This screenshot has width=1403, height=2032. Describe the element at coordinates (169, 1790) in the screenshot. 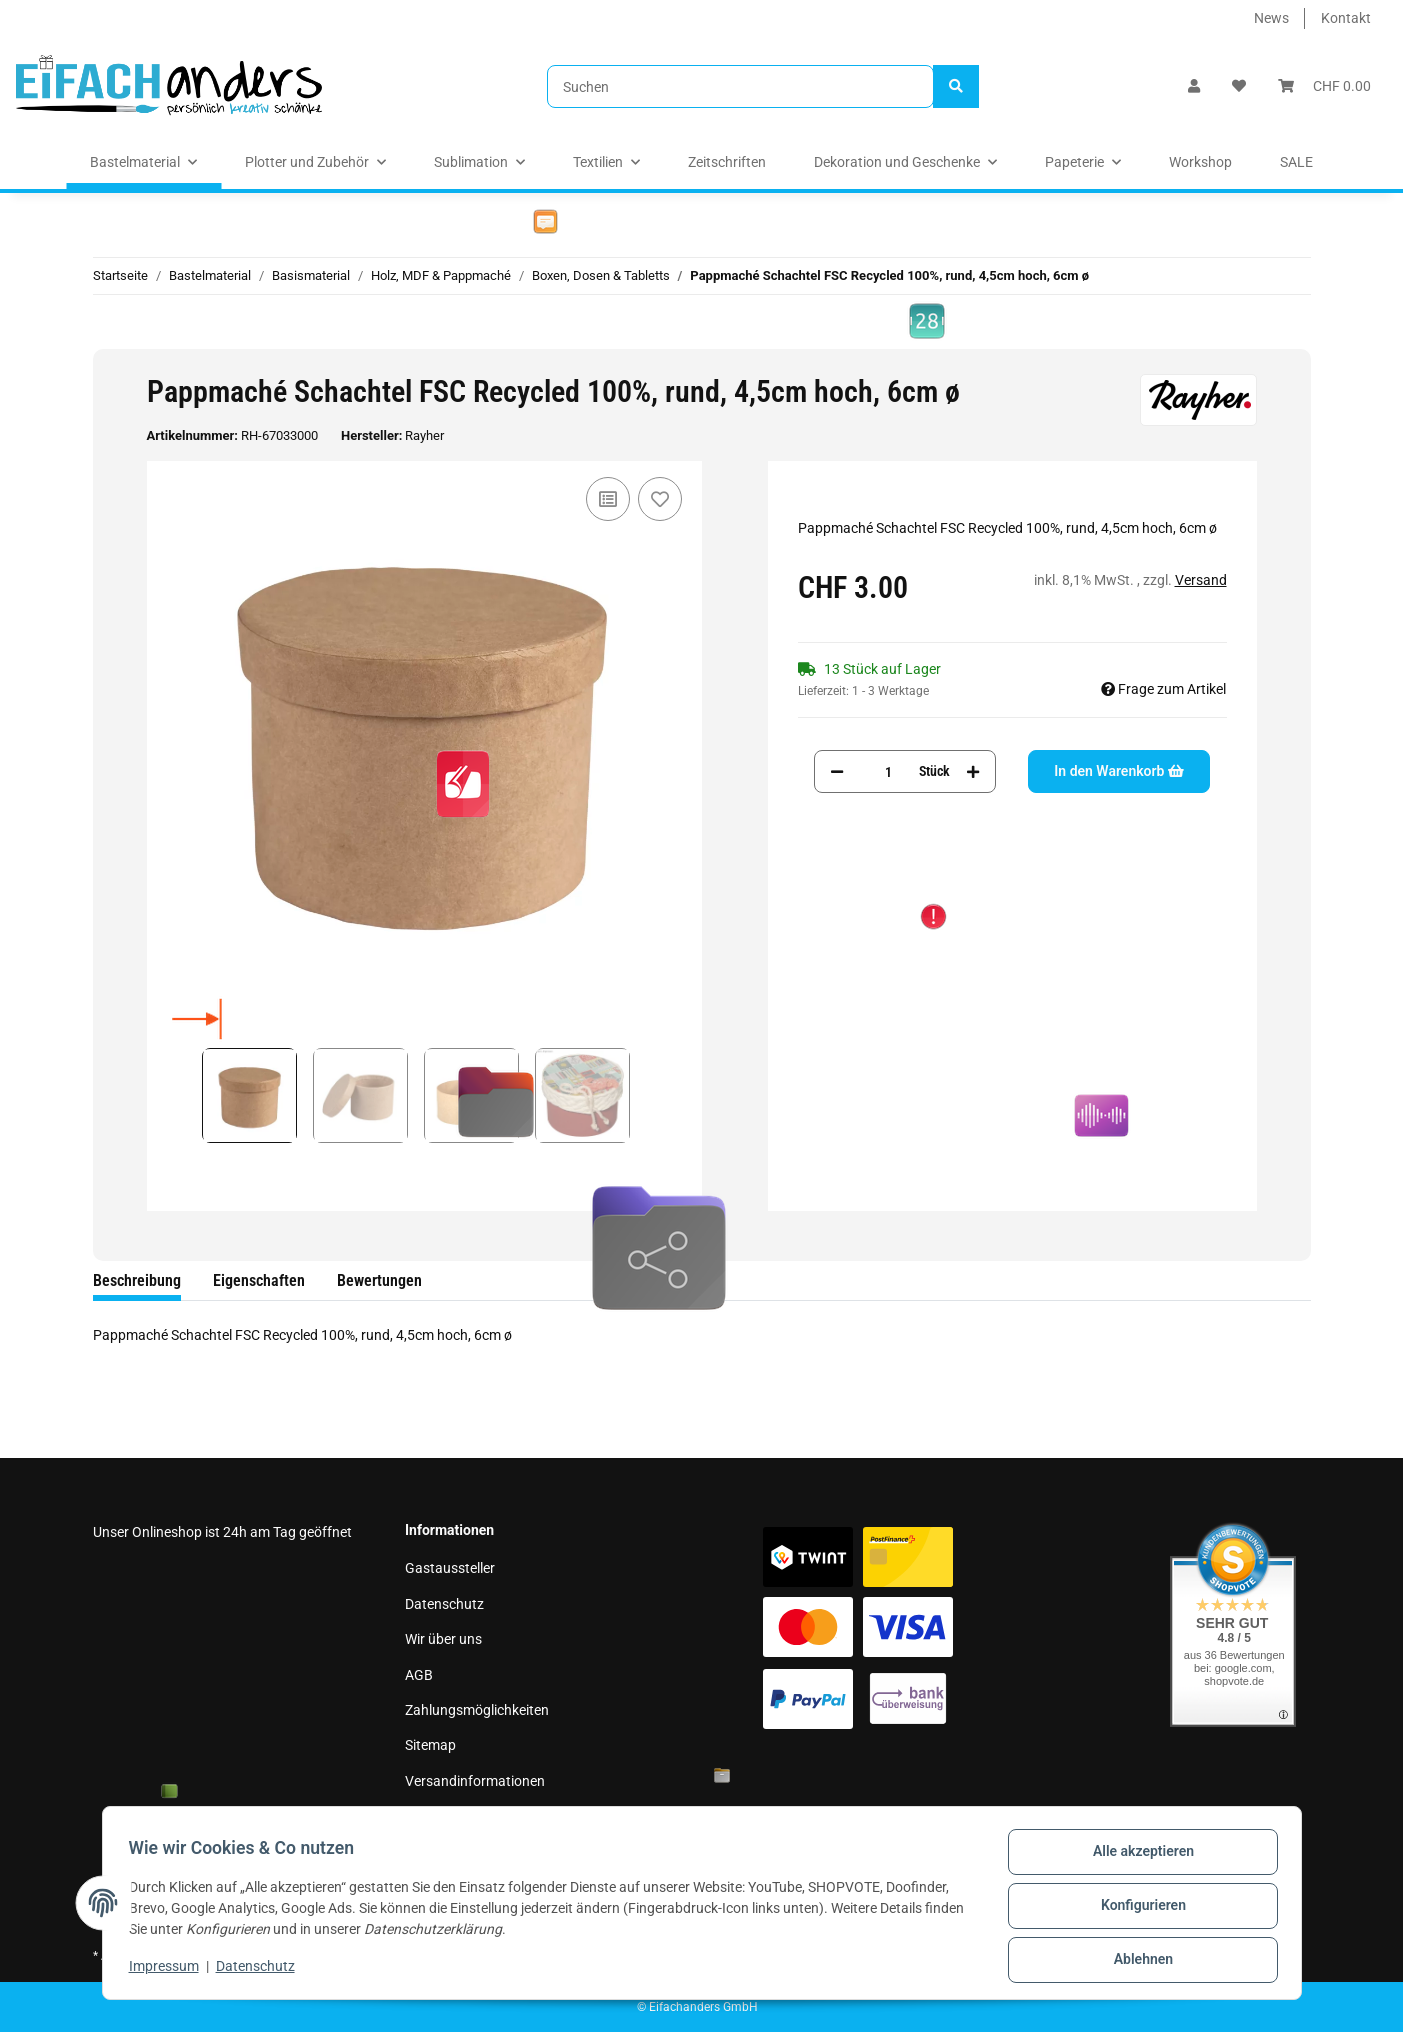

I see `access the desktop folder` at that location.